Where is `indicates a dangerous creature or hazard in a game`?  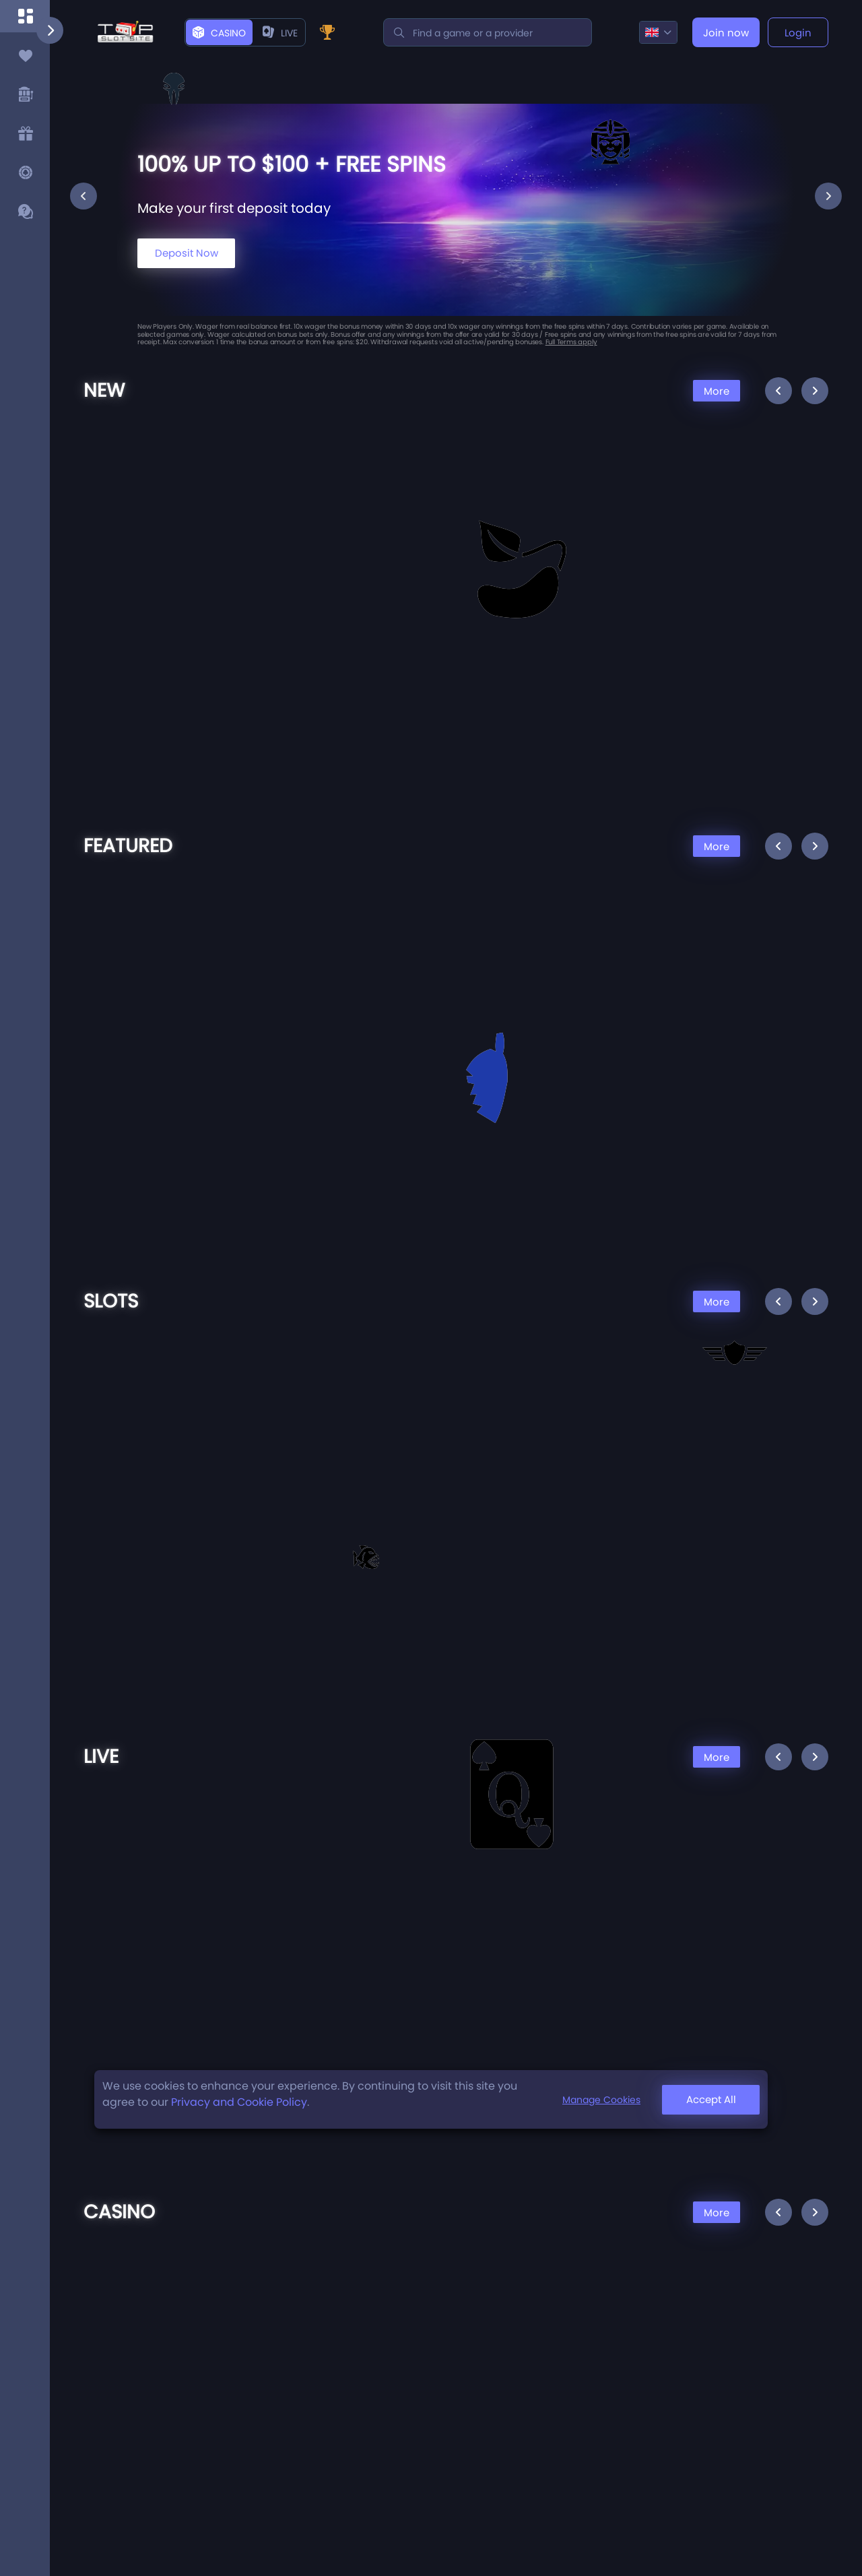
indicates a dangerous creature or hazard in a game is located at coordinates (366, 1557).